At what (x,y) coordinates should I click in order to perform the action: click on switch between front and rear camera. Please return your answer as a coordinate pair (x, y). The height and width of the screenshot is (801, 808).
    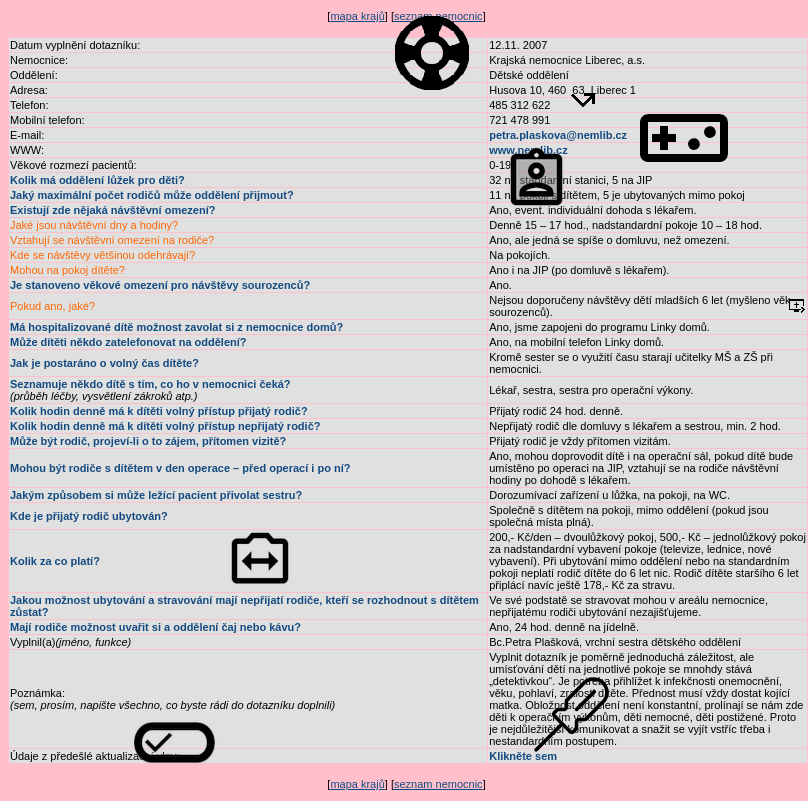
    Looking at the image, I should click on (260, 561).